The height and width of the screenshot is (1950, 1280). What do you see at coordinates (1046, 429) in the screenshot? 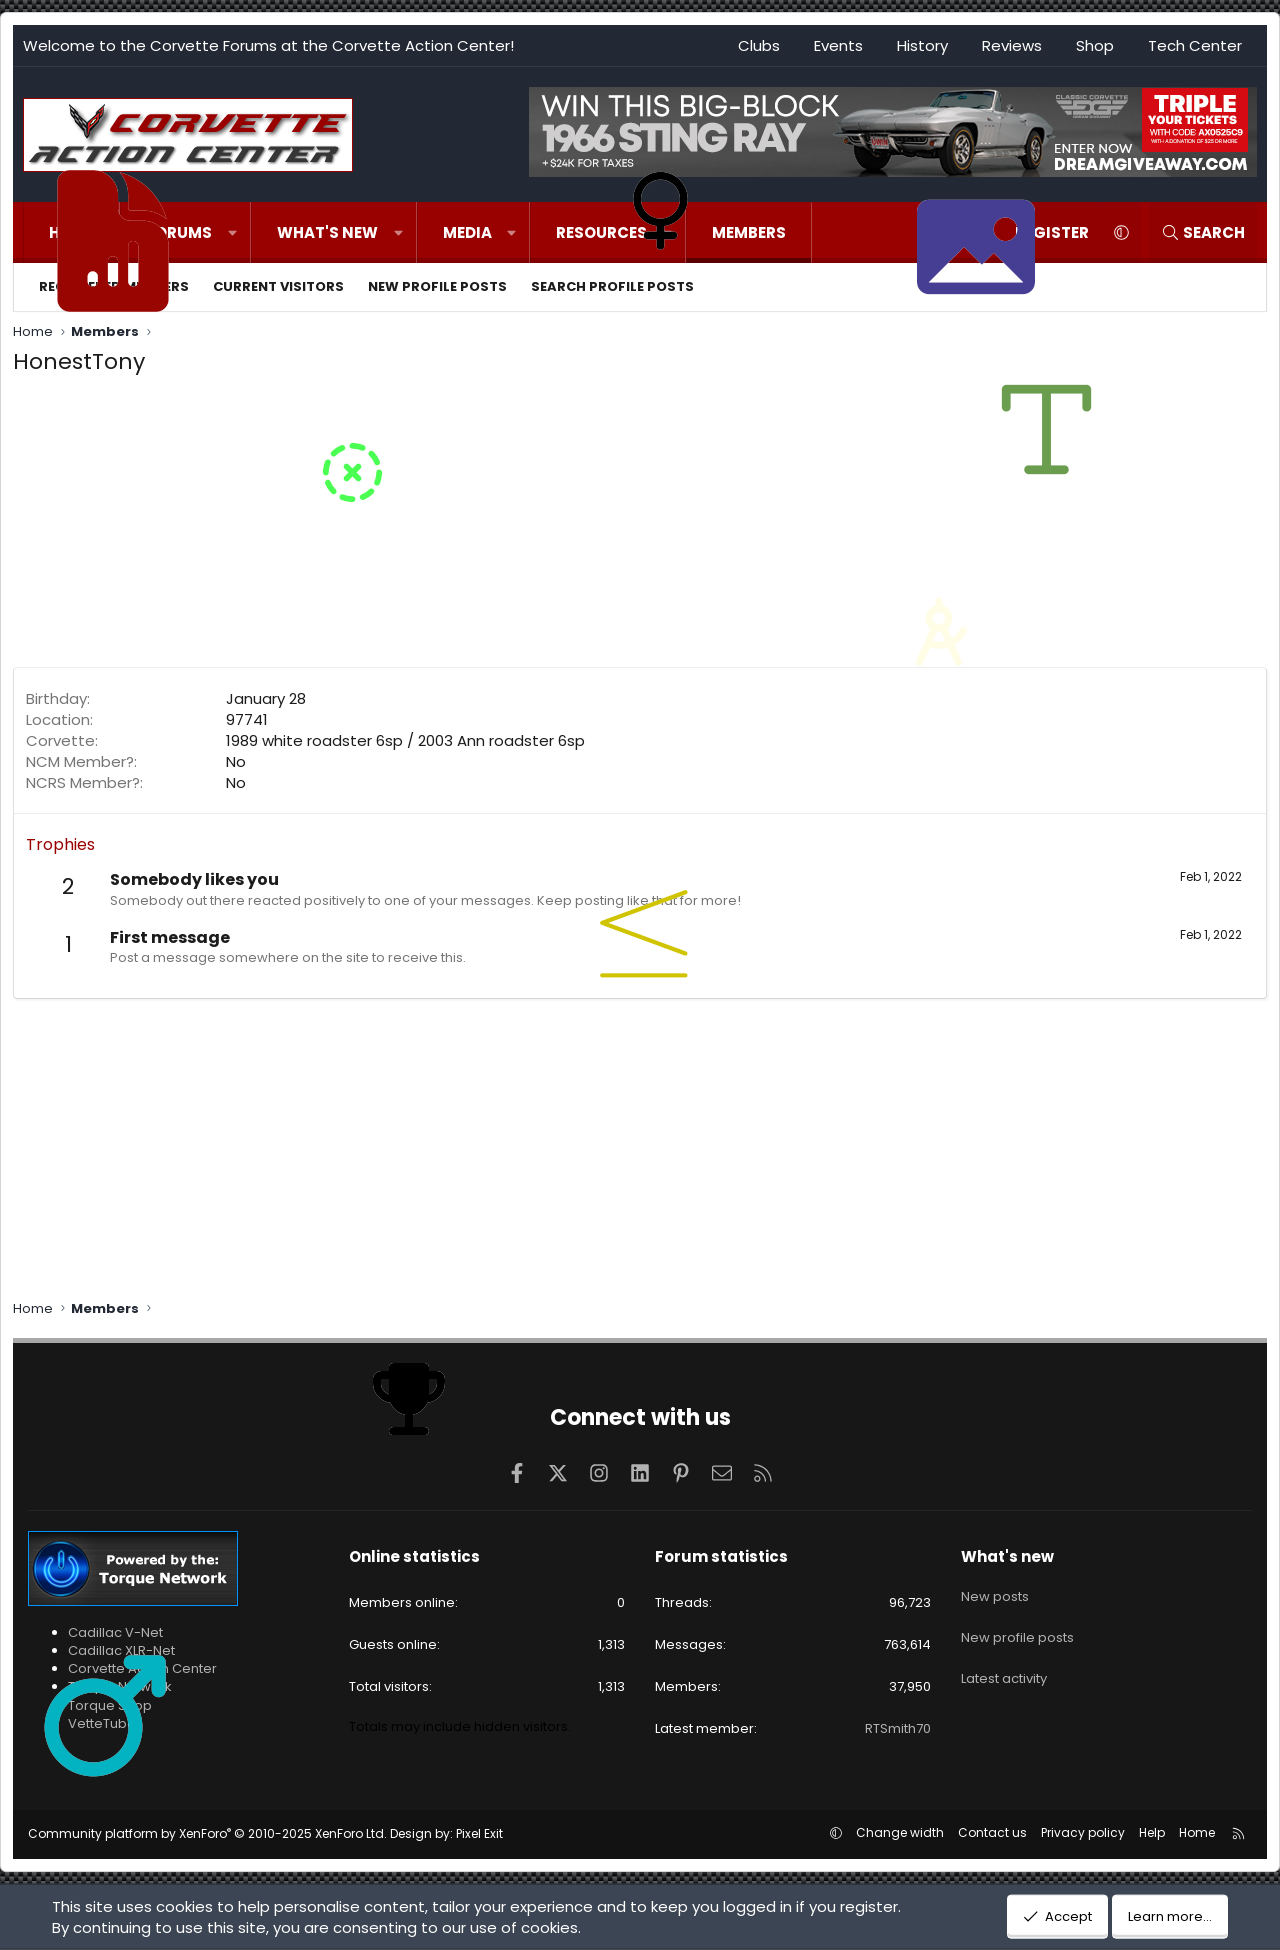
I see `format text or access text styling options` at bounding box center [1046, 429].